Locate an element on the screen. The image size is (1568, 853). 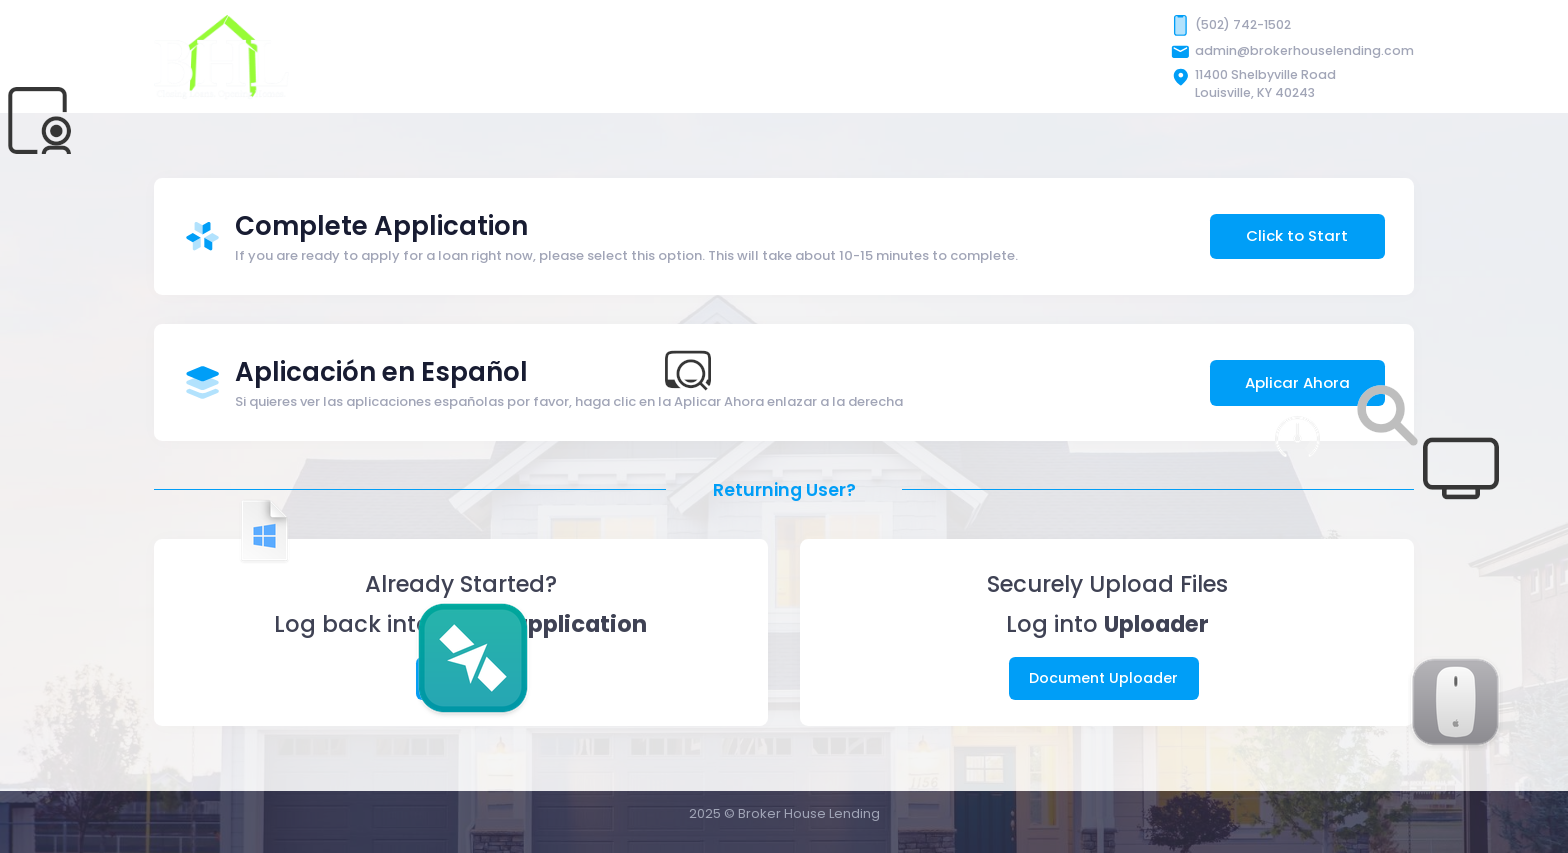
a windows executable or application file is located at coordinates (264, 531).